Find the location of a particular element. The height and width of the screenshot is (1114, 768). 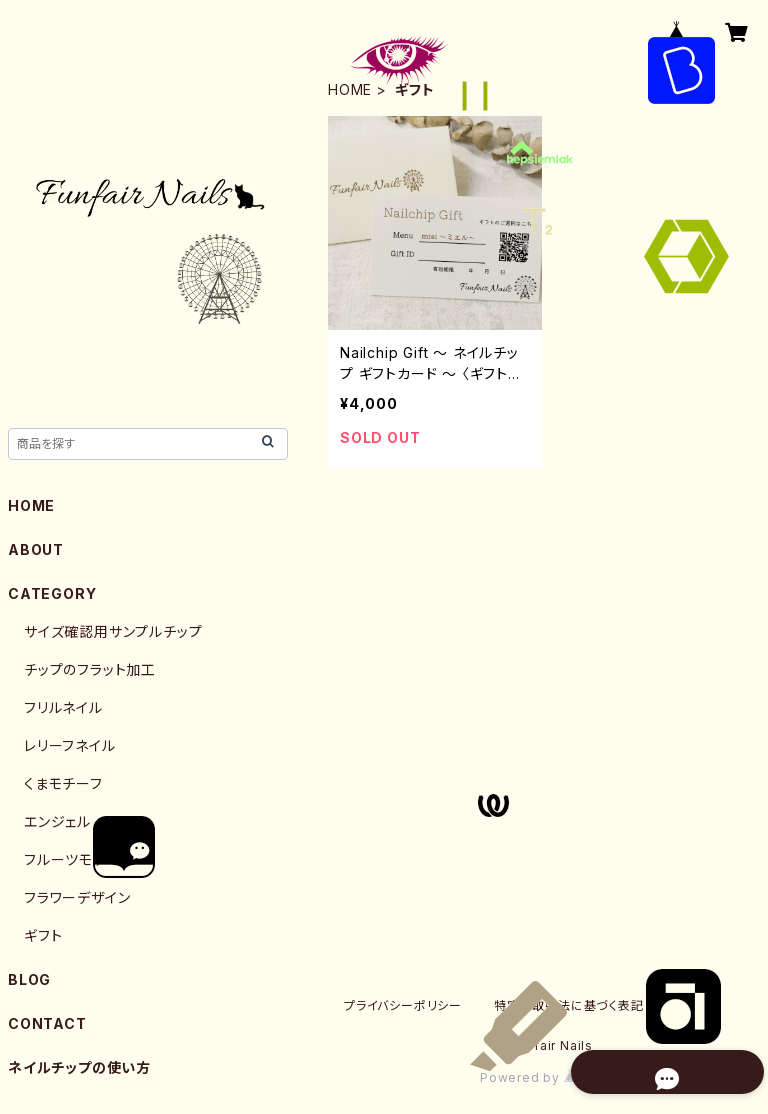

open3d library or application is located at coordinates (686, 256).